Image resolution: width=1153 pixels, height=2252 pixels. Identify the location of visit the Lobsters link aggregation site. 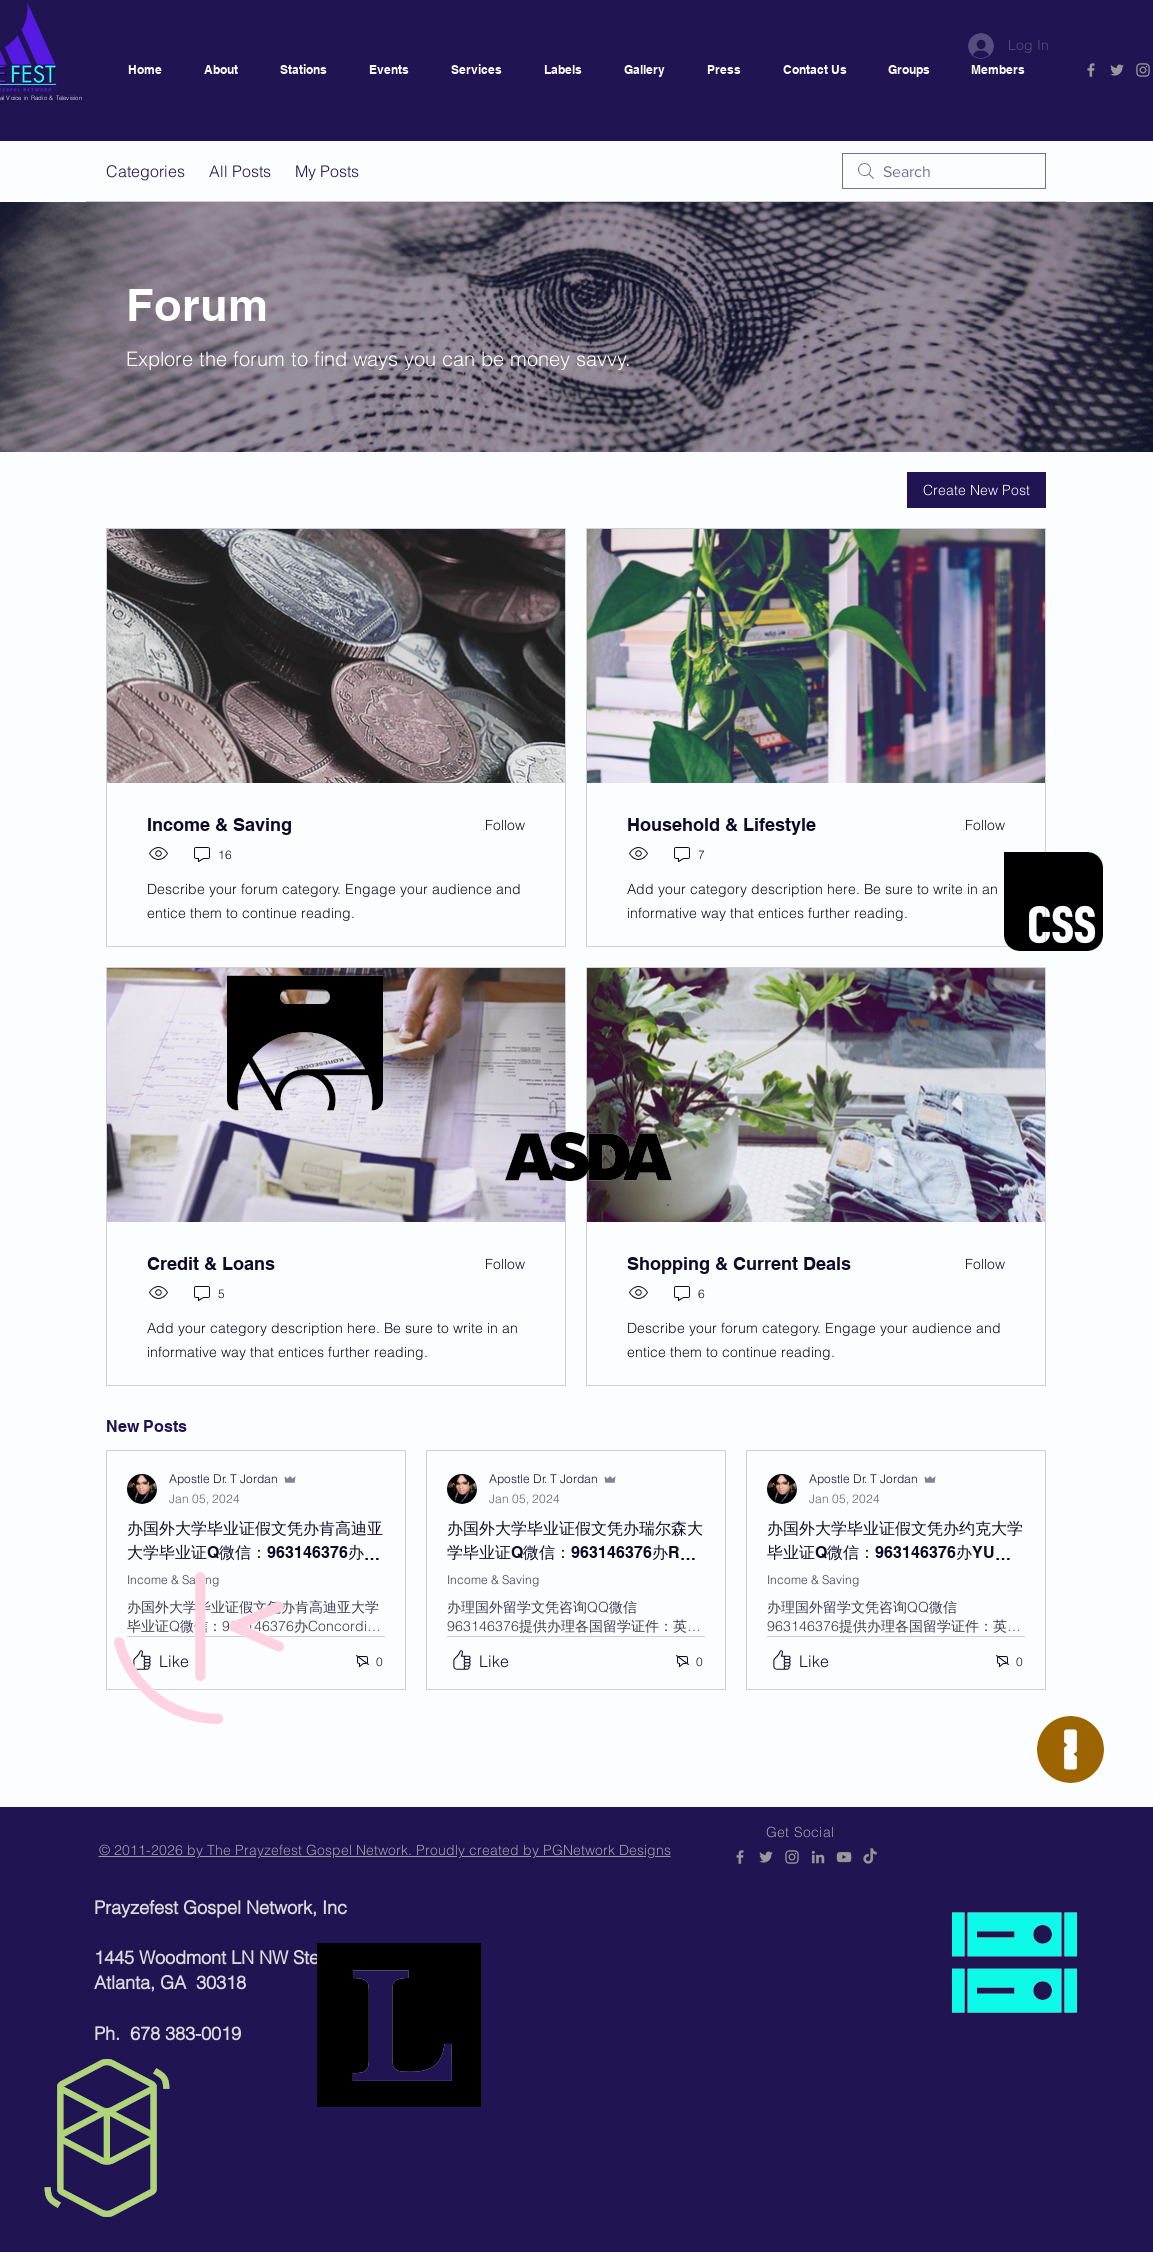
(399, 2025).